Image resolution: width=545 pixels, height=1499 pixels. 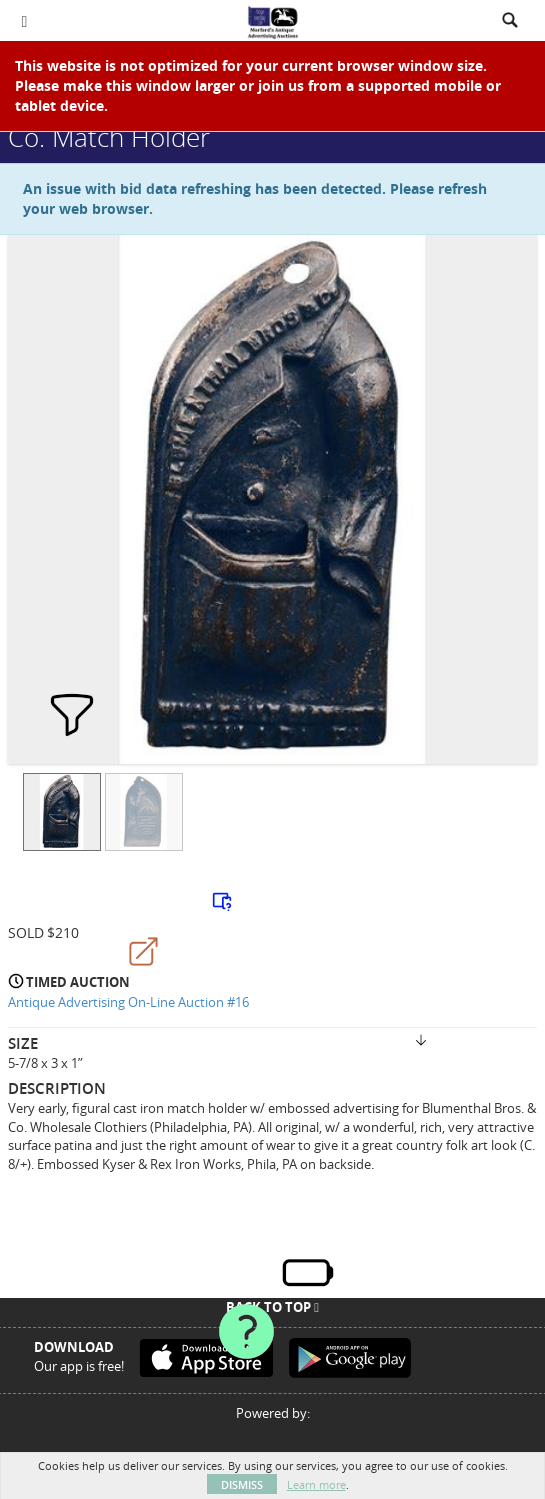 I want to click on get help with connected devices, so click(x=222, y=901).